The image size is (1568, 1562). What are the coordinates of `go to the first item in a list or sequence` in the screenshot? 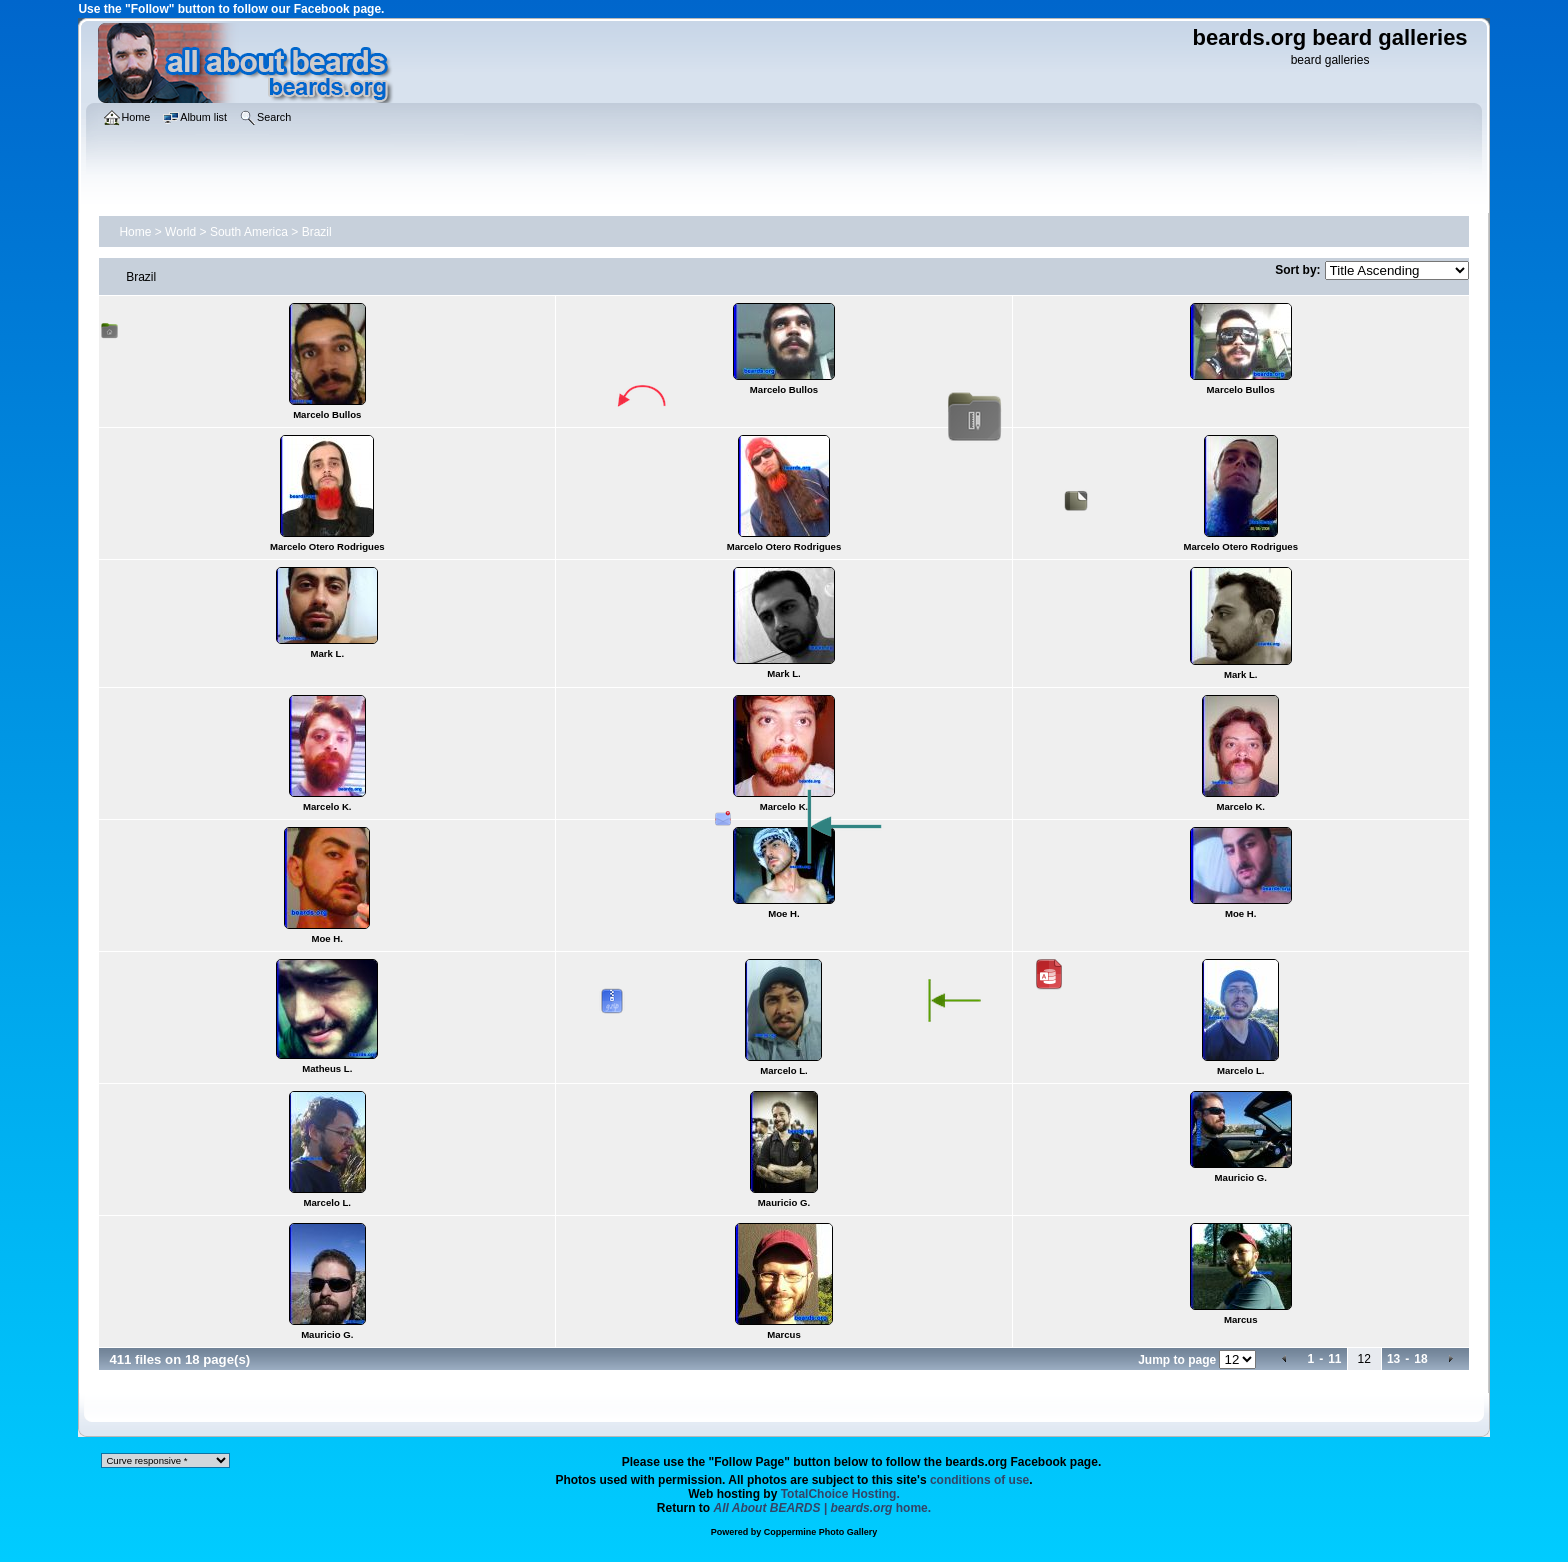 It's located at (844, 826).